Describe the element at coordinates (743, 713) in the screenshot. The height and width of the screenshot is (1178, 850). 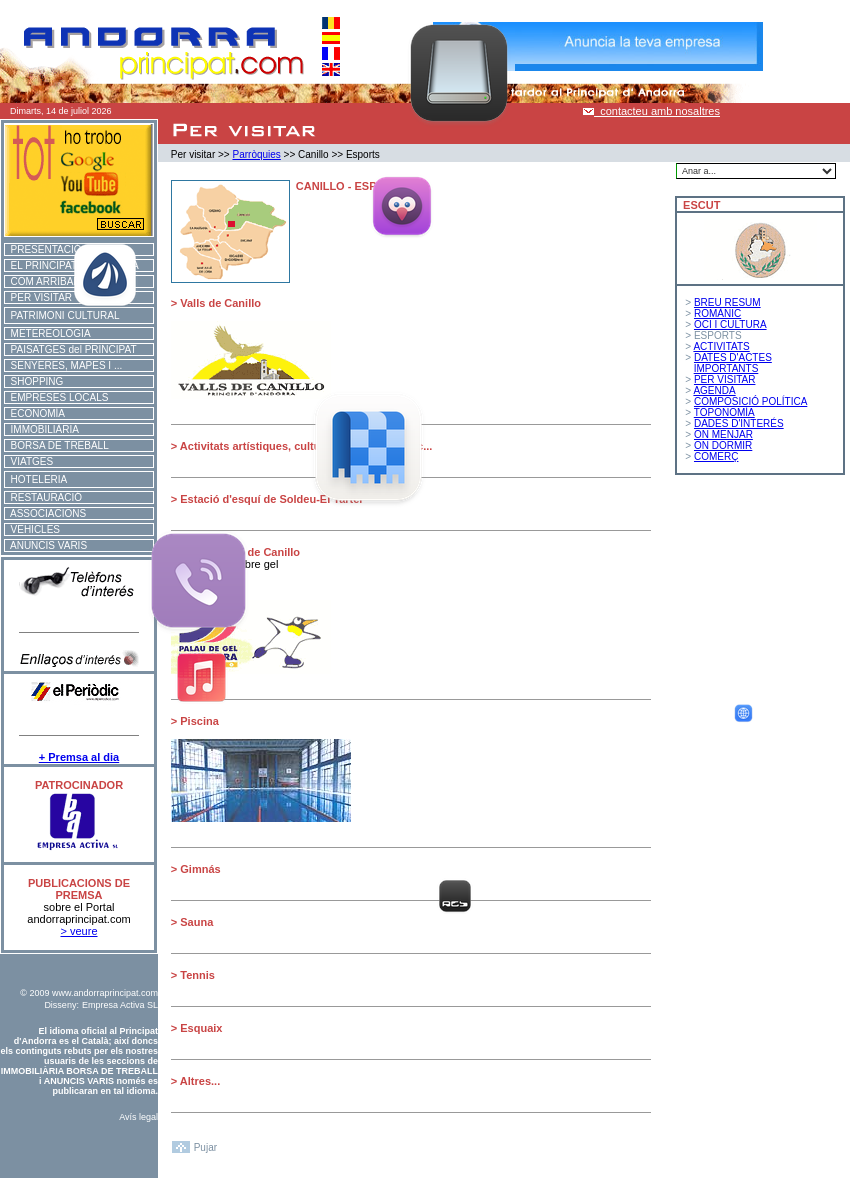
I see `access language and region settings` at that location.